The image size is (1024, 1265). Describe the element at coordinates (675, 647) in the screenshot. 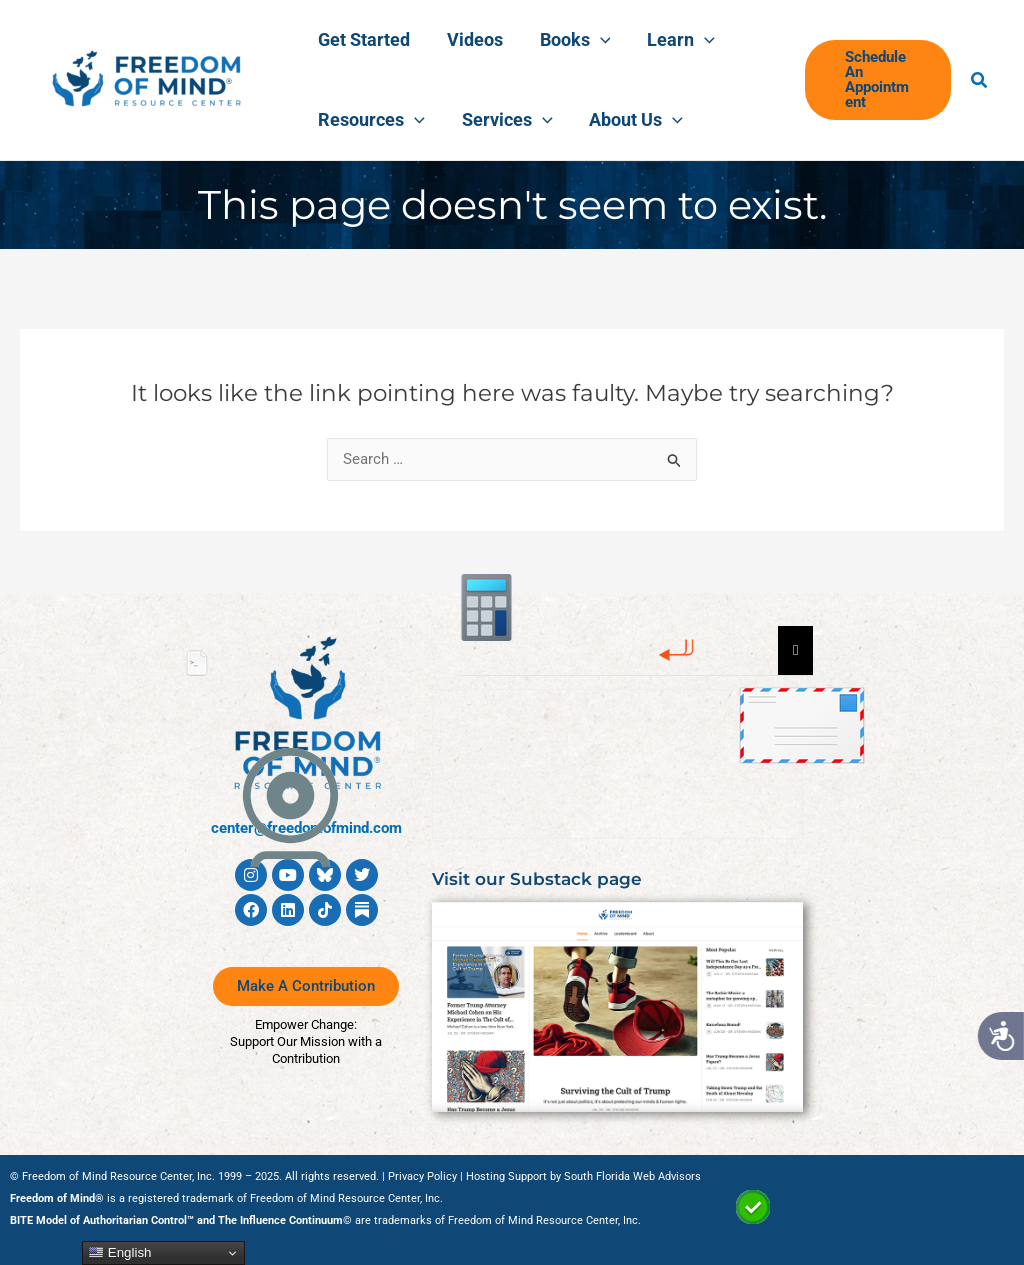

I see `reply to all recipients of an email` at that location.